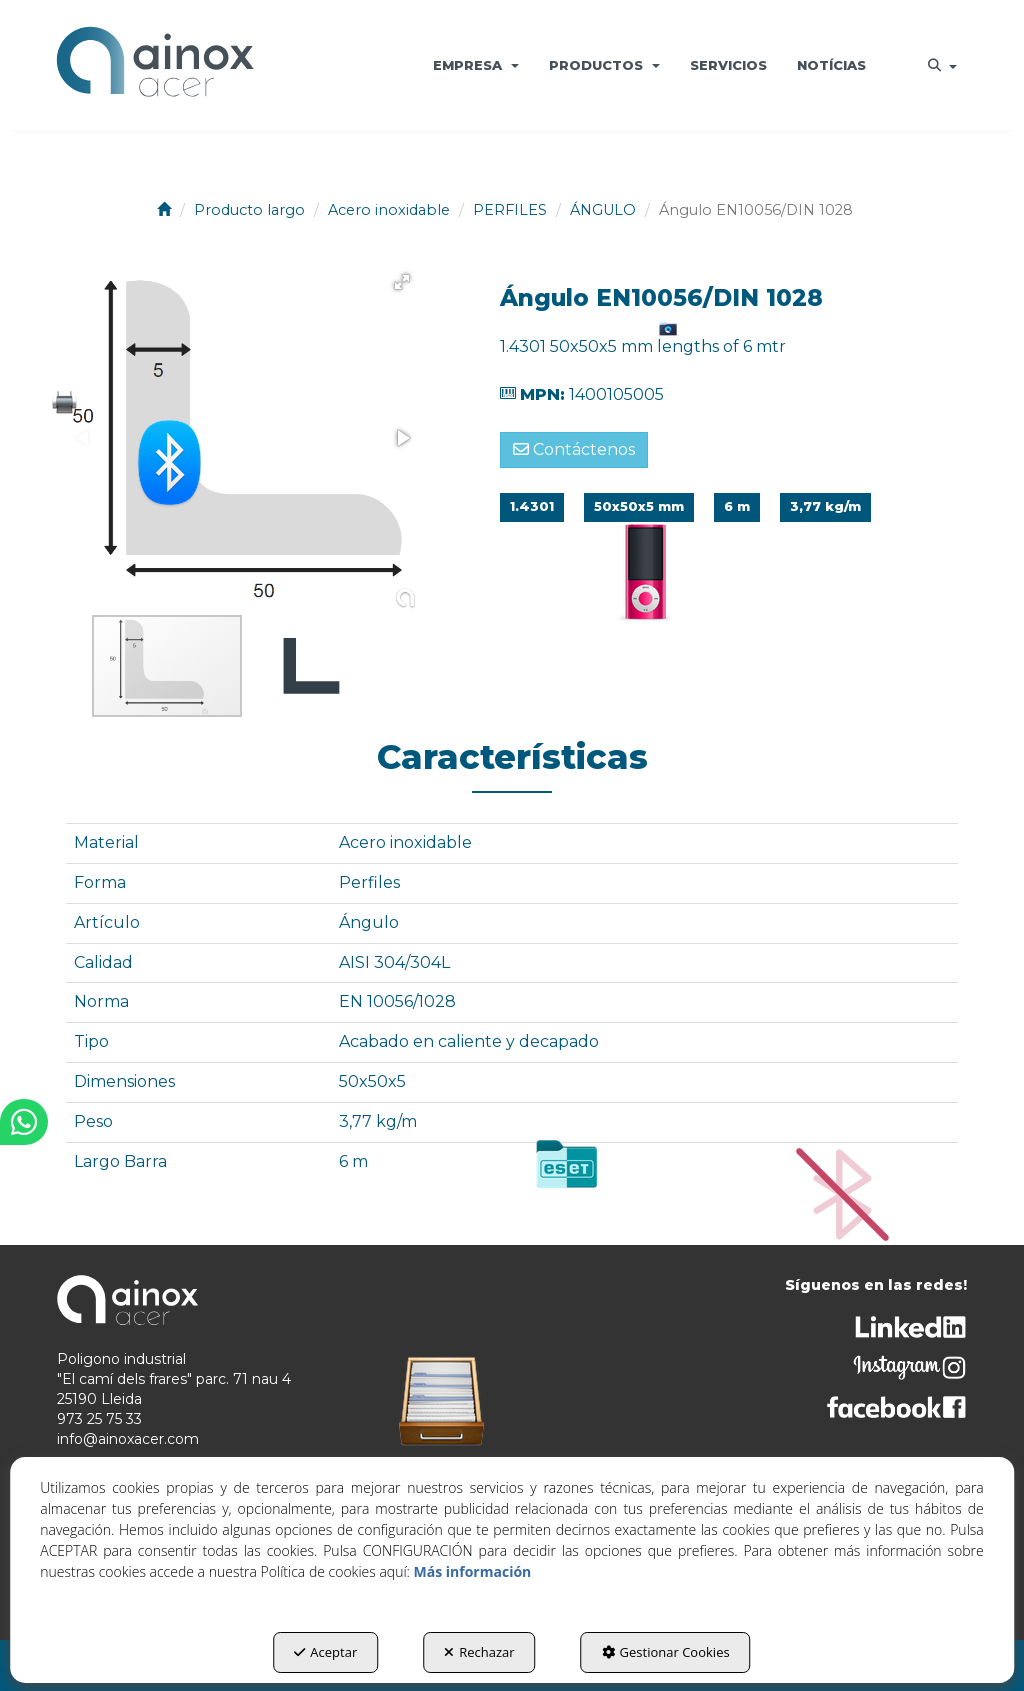 Image resolution: width=1024 pixels, height=1691 pixels. Describe the element at coordinates (668, 329) in the screenshot. I see `open wondershare repairit files folder` at that location.